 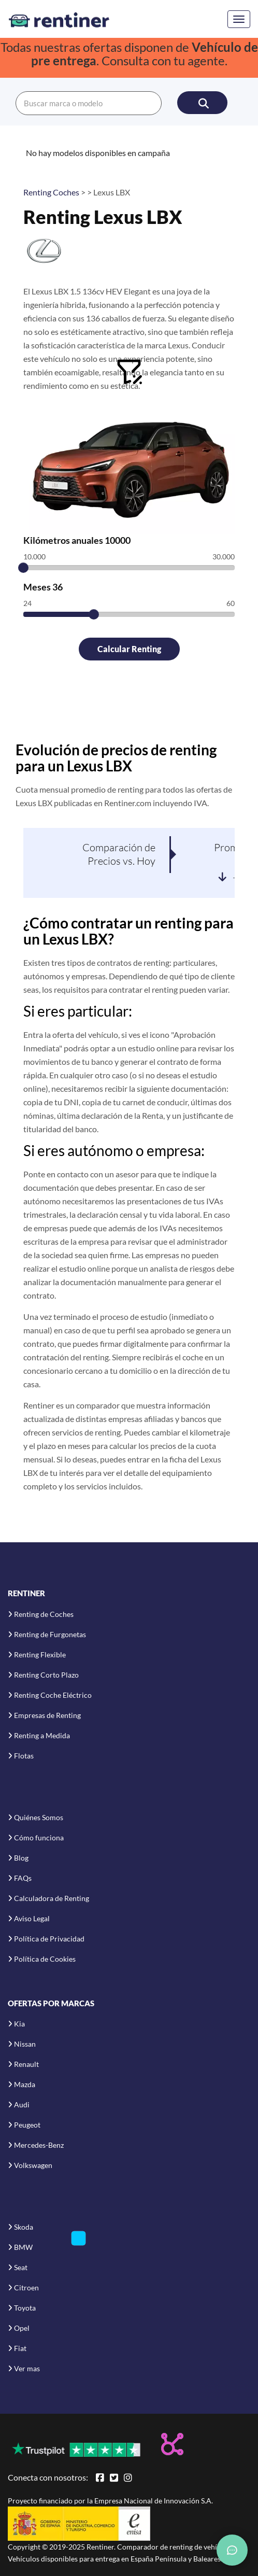 What do you see at coordinates (172, 2444) in the screenshot?
I see `access affiliate or referral program` at bounding box center [172, 2444].